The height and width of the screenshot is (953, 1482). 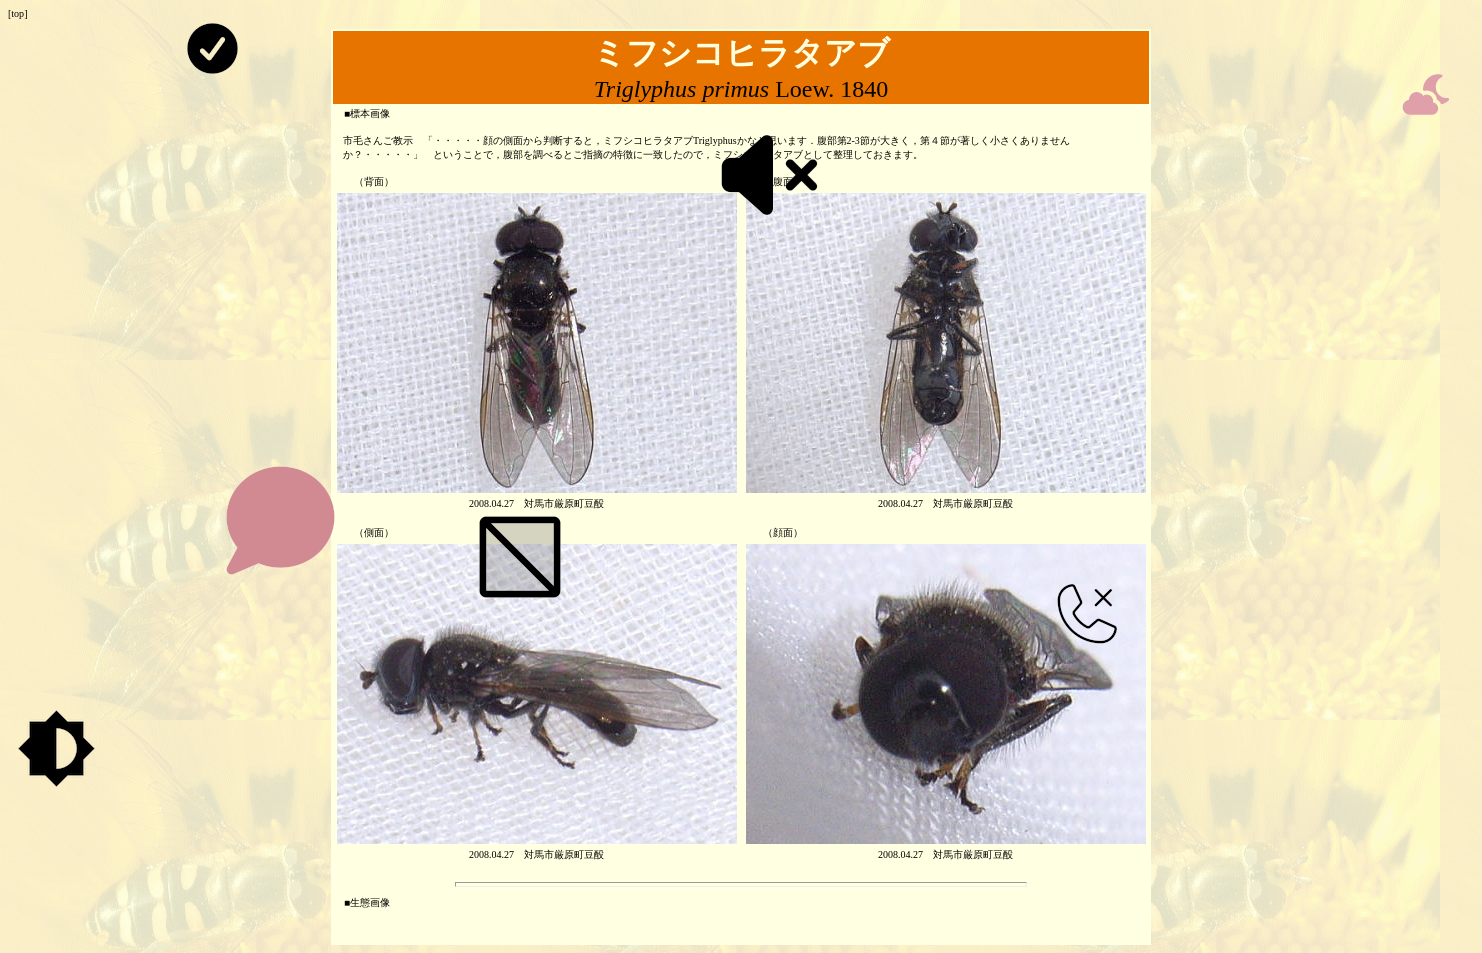 What do you see at coordinates (1425, 94) in the screenshot?
I see `indicates nighttime or evening weather conditions` at bounding box center [1425, 94].